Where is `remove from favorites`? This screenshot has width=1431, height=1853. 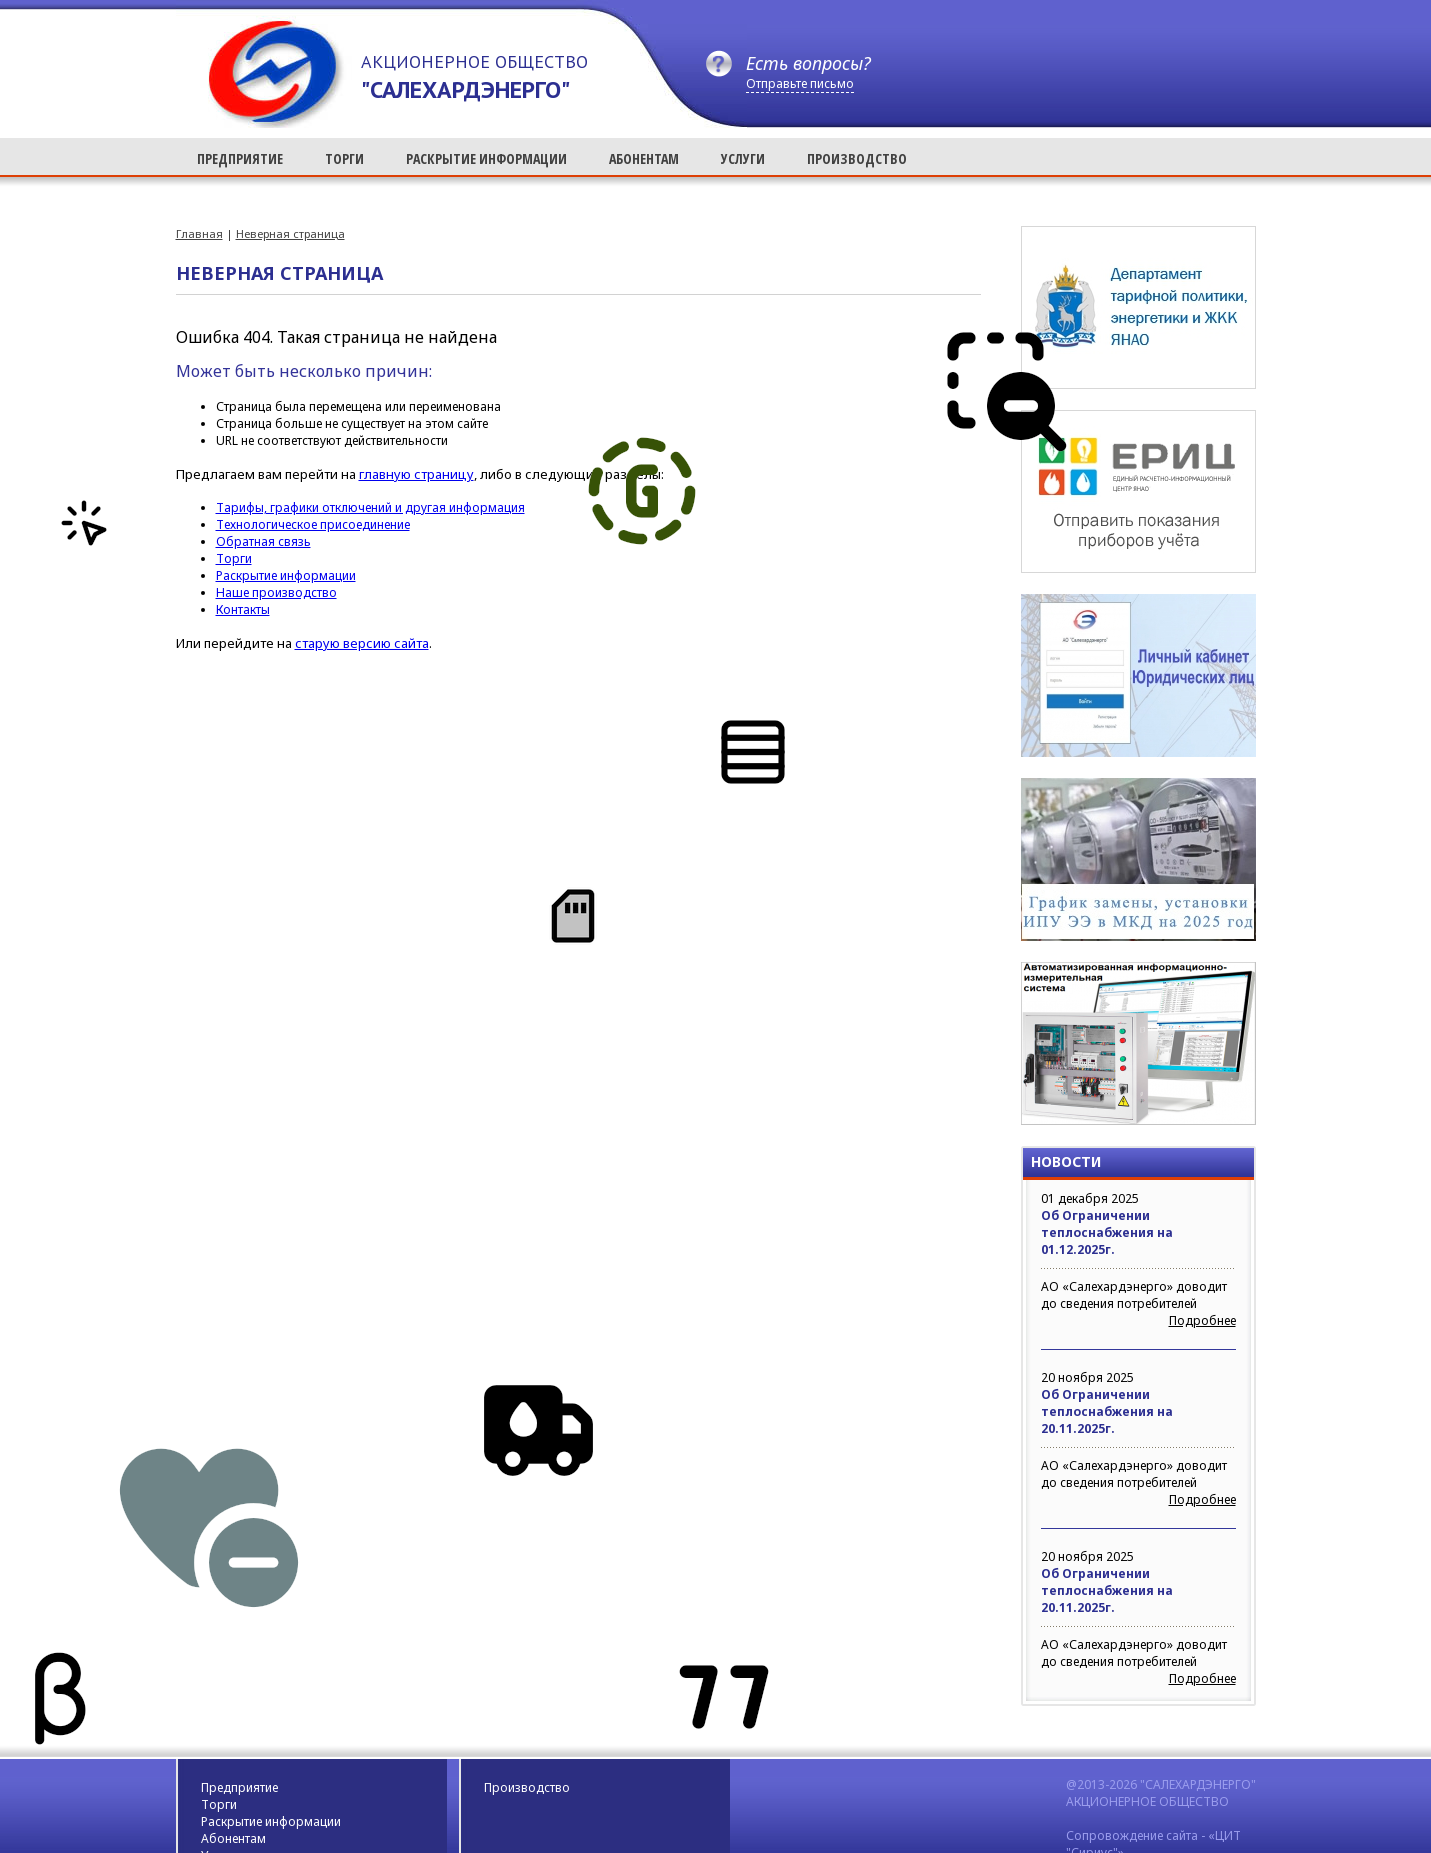 remove from favorites is located at coordinates (209, 1518).